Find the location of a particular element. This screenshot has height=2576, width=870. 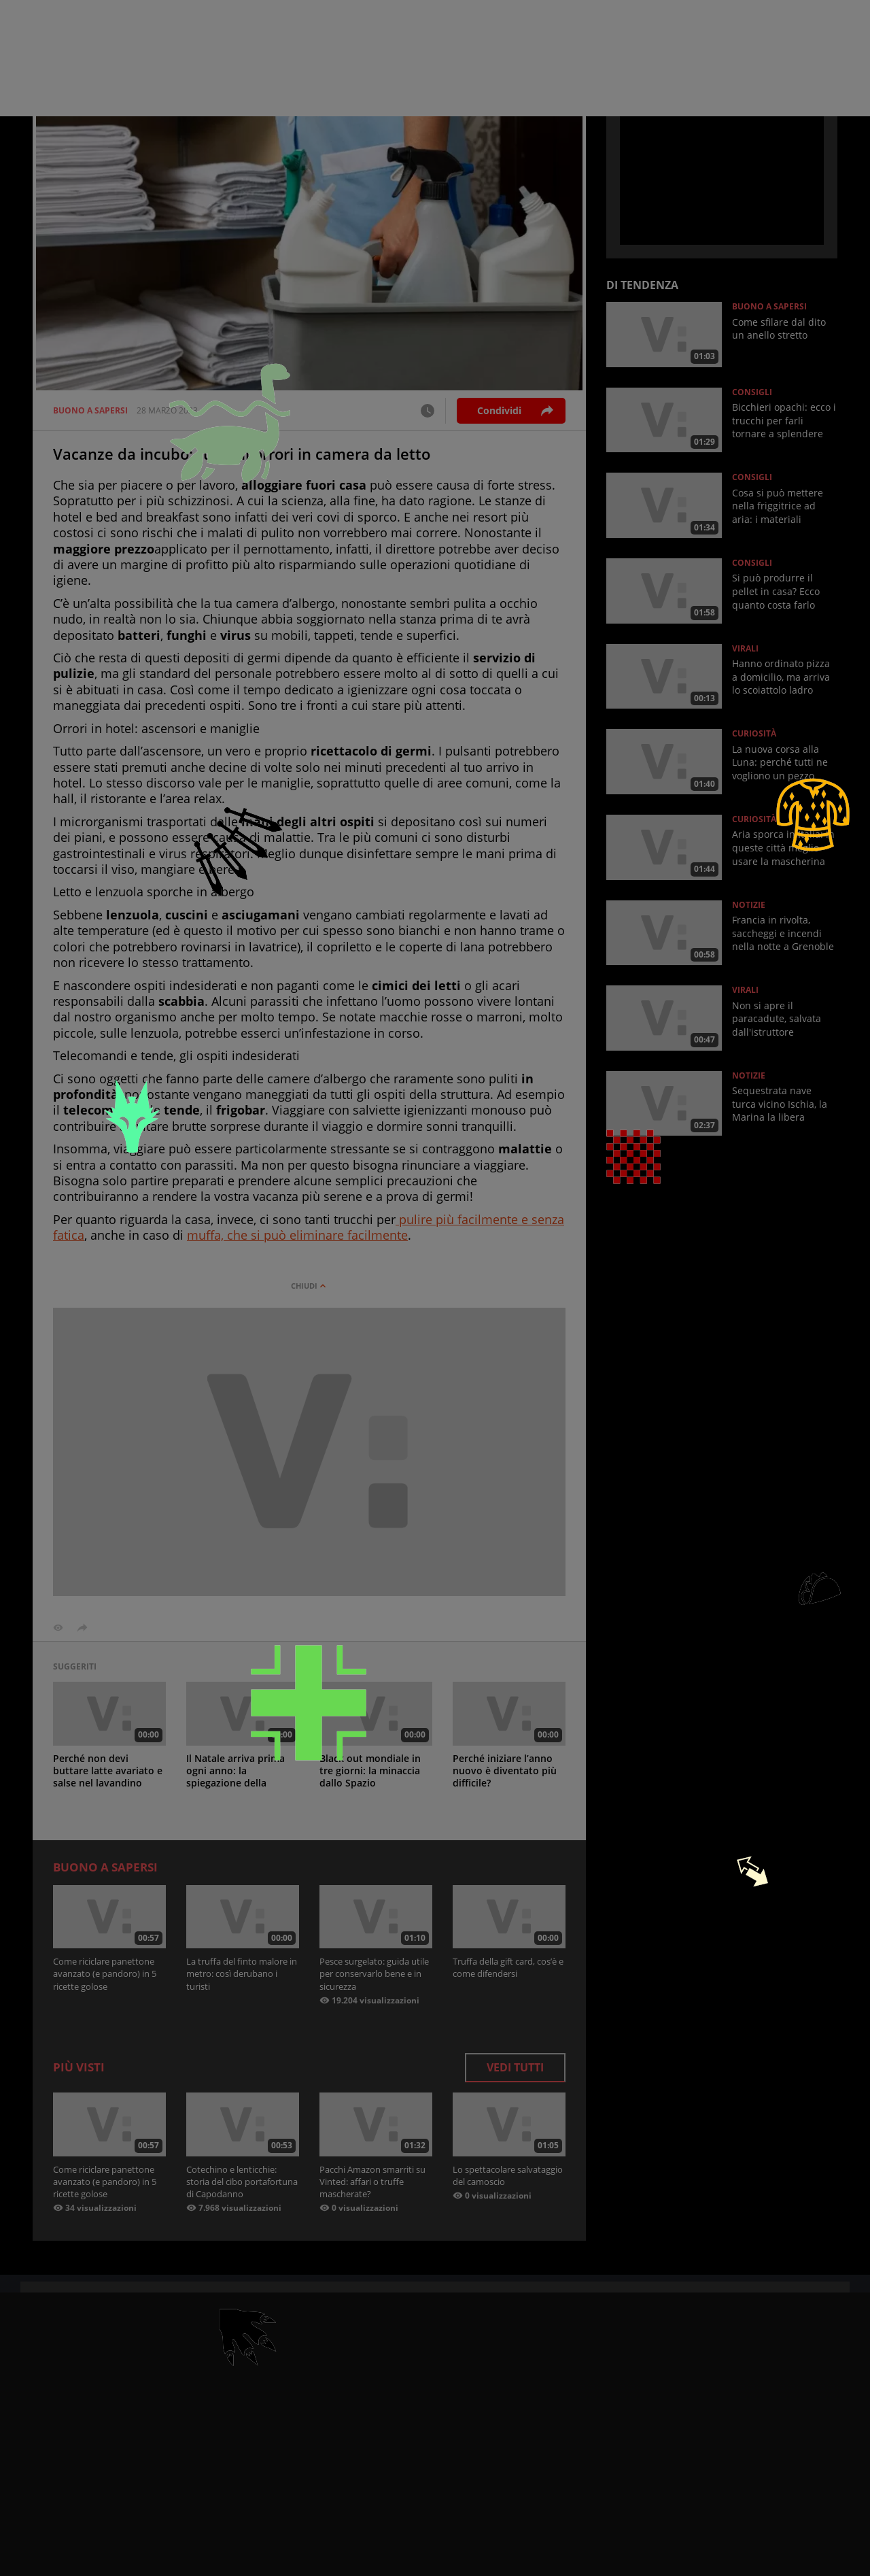

equip chainmail armor is located at coordinates (813, 815).